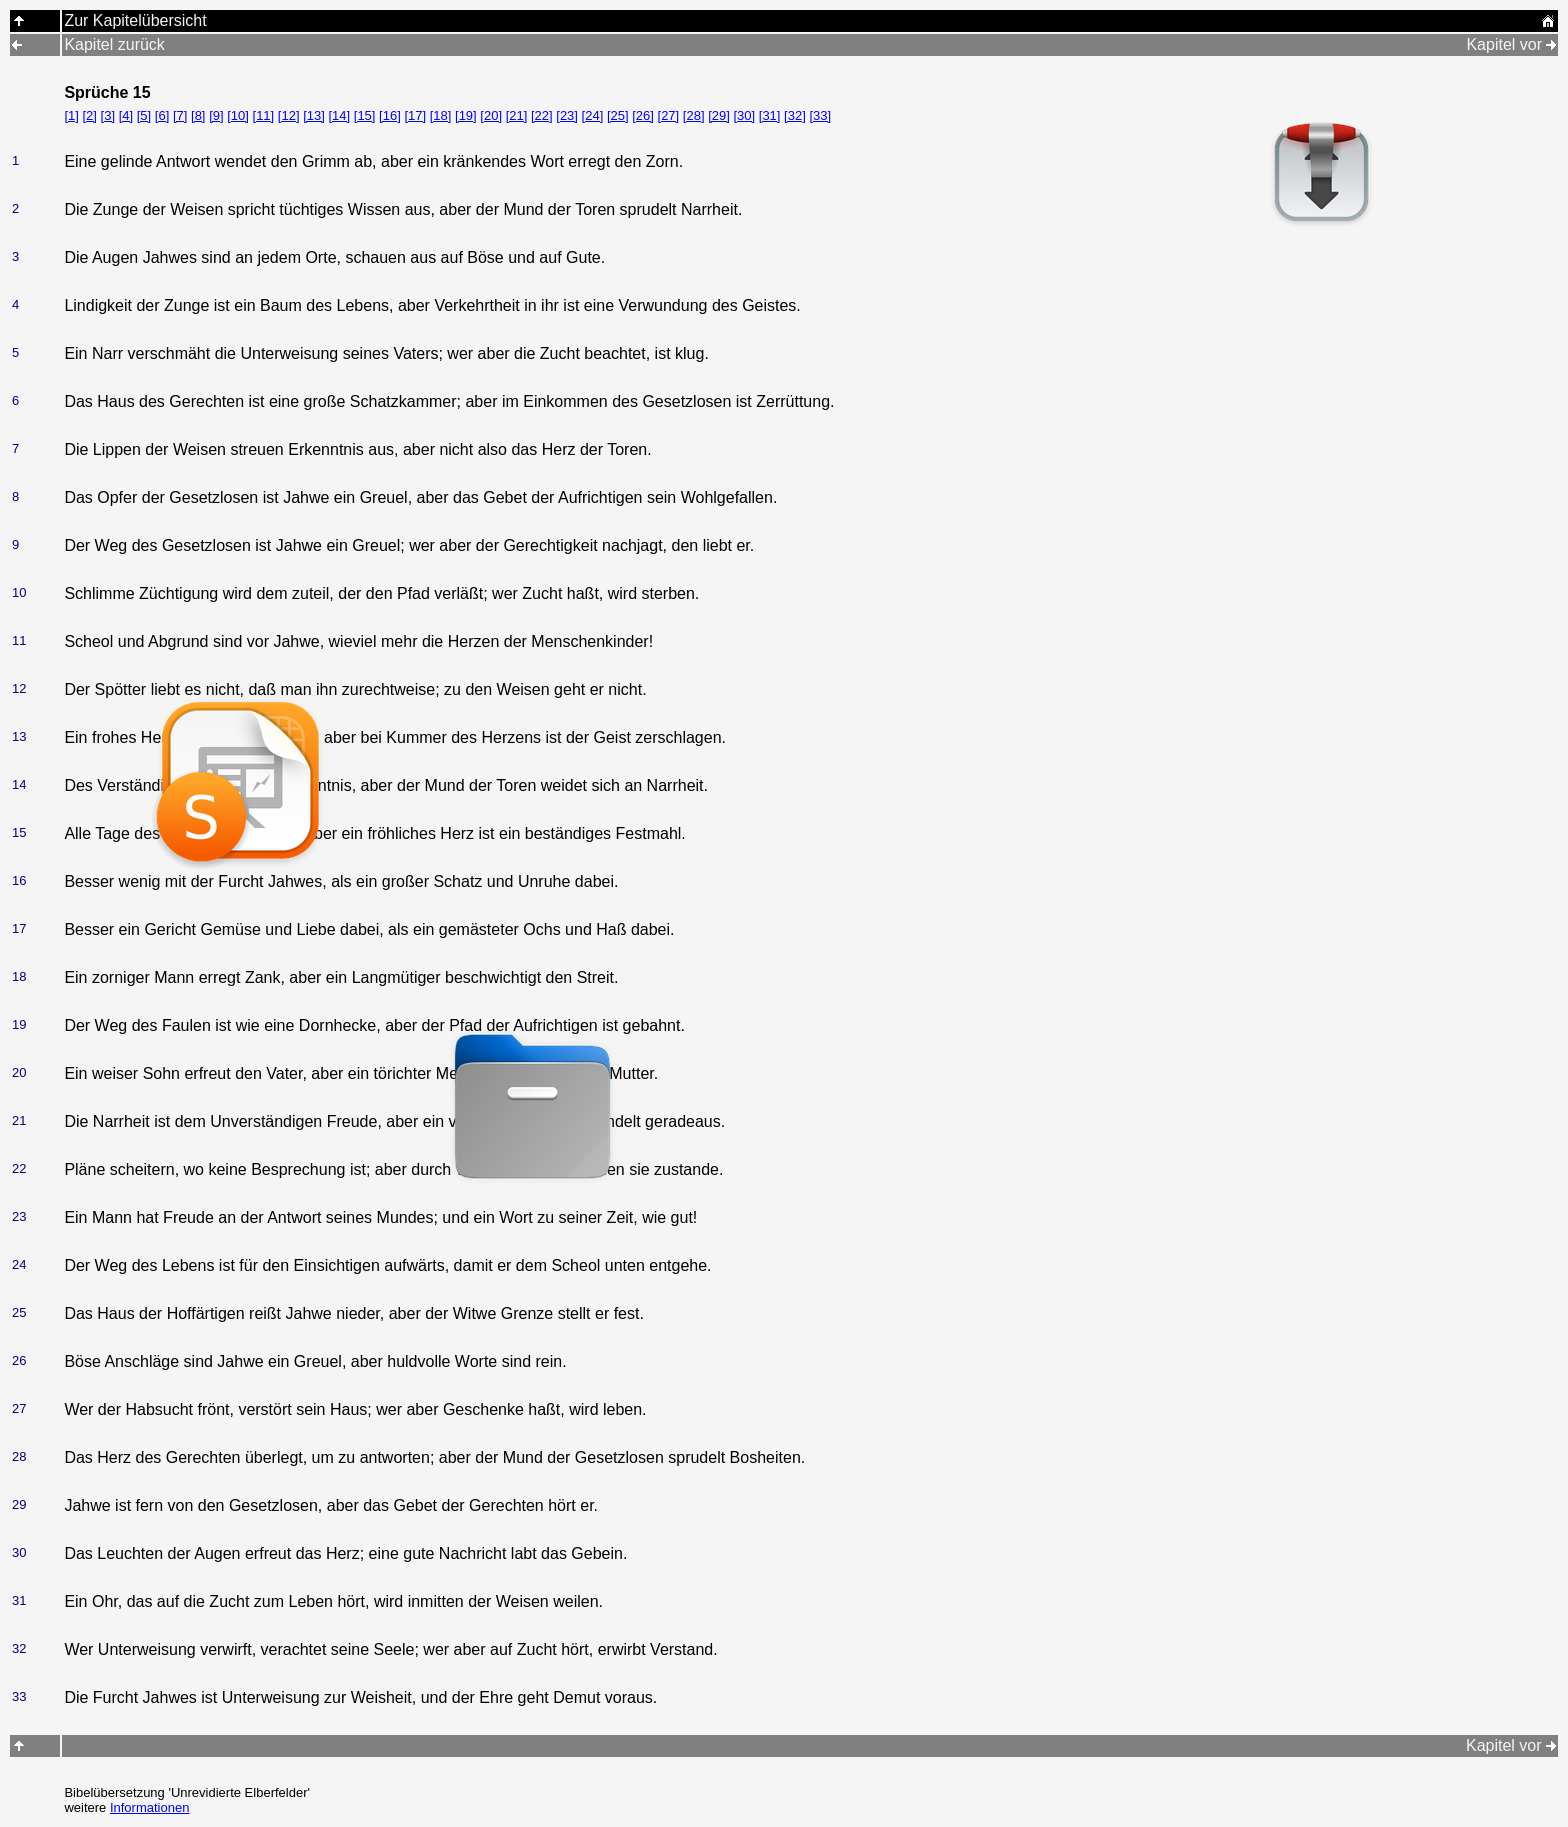 Image resolution: width=1568 pixels, height=1827 pixels. What do you see at coordinates (240, 780) in the screenshot?
I see `open freeoffice presentations app` at bounding box center [240, 780].